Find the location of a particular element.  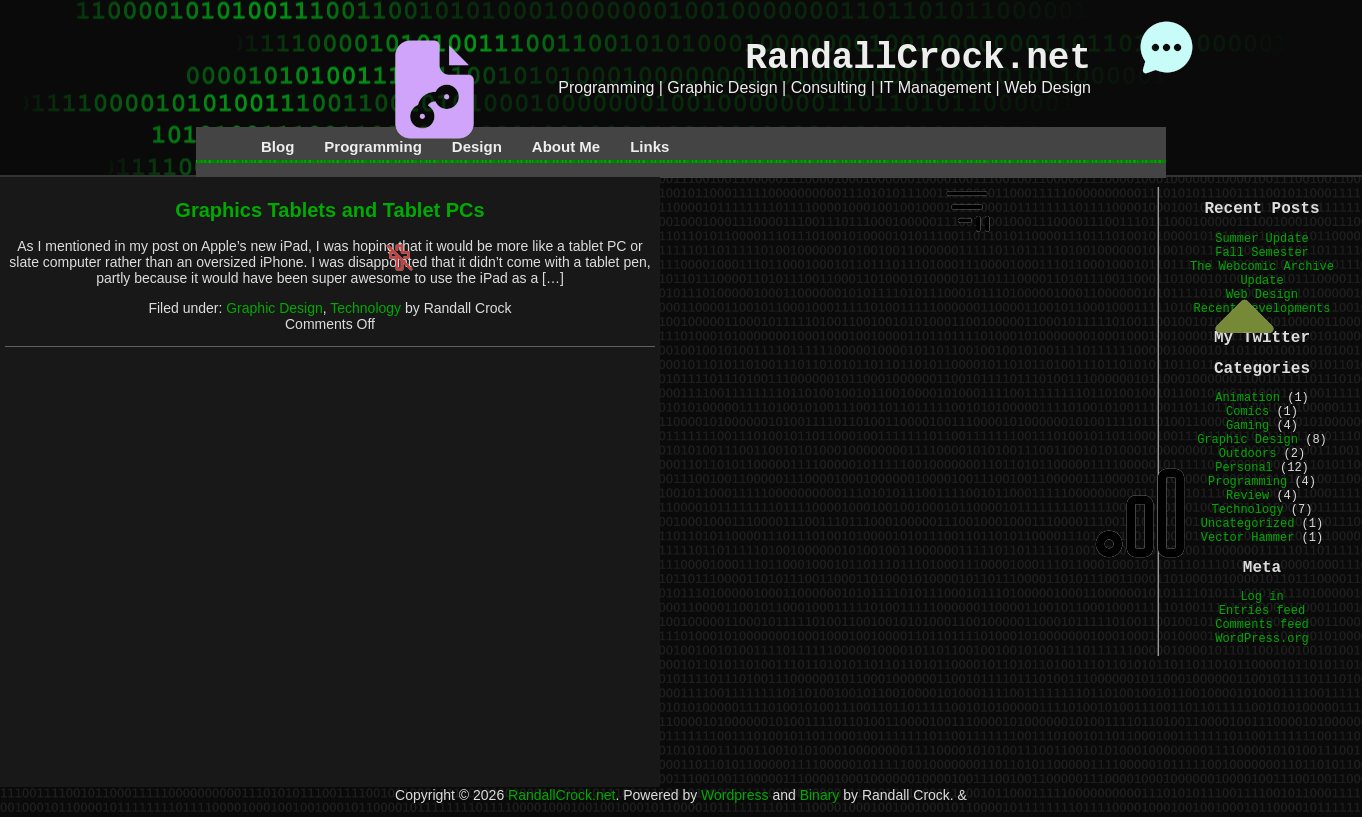

medical or health features disabled is located at coordinates (399, 257).